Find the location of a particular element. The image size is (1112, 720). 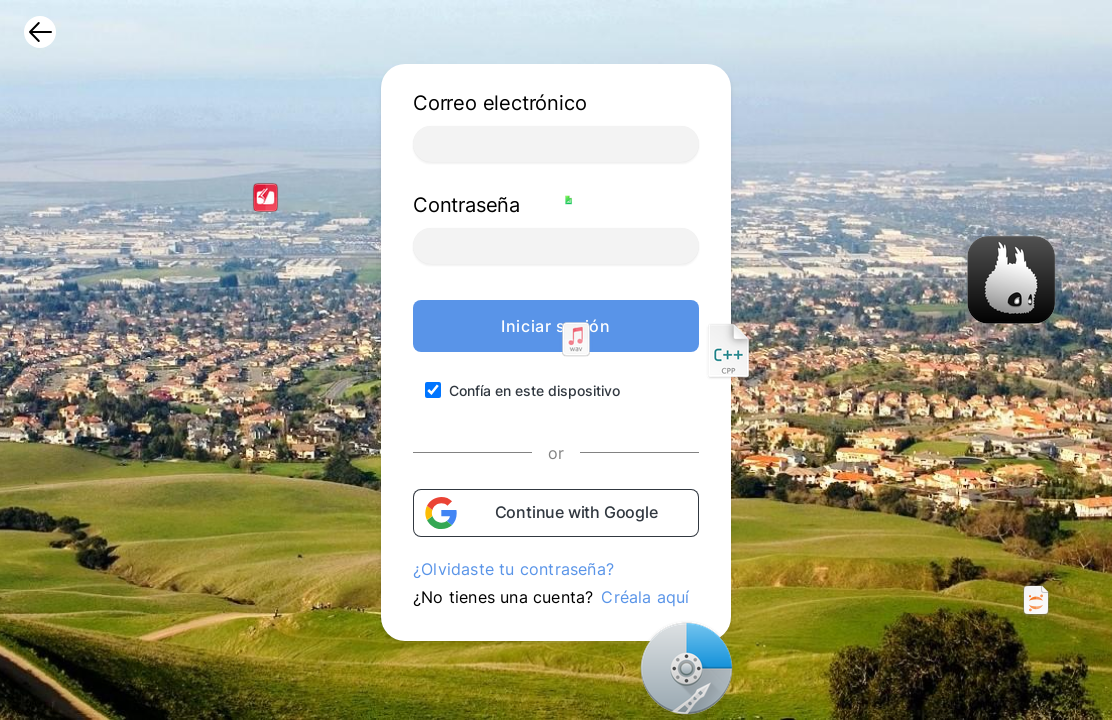

an ADPCM audio file format indicator is located at coordinates (576, 339).